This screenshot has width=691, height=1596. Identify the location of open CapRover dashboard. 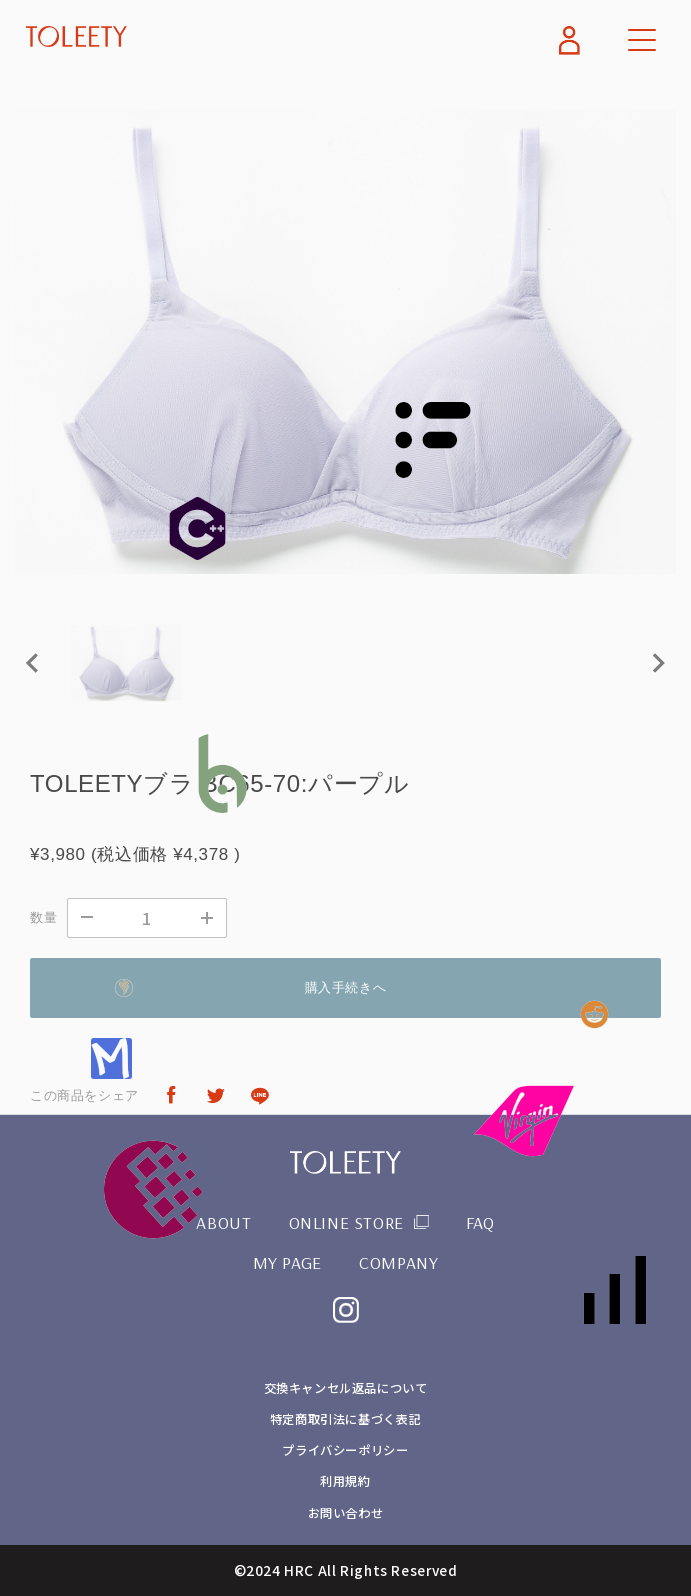
(124, 988).